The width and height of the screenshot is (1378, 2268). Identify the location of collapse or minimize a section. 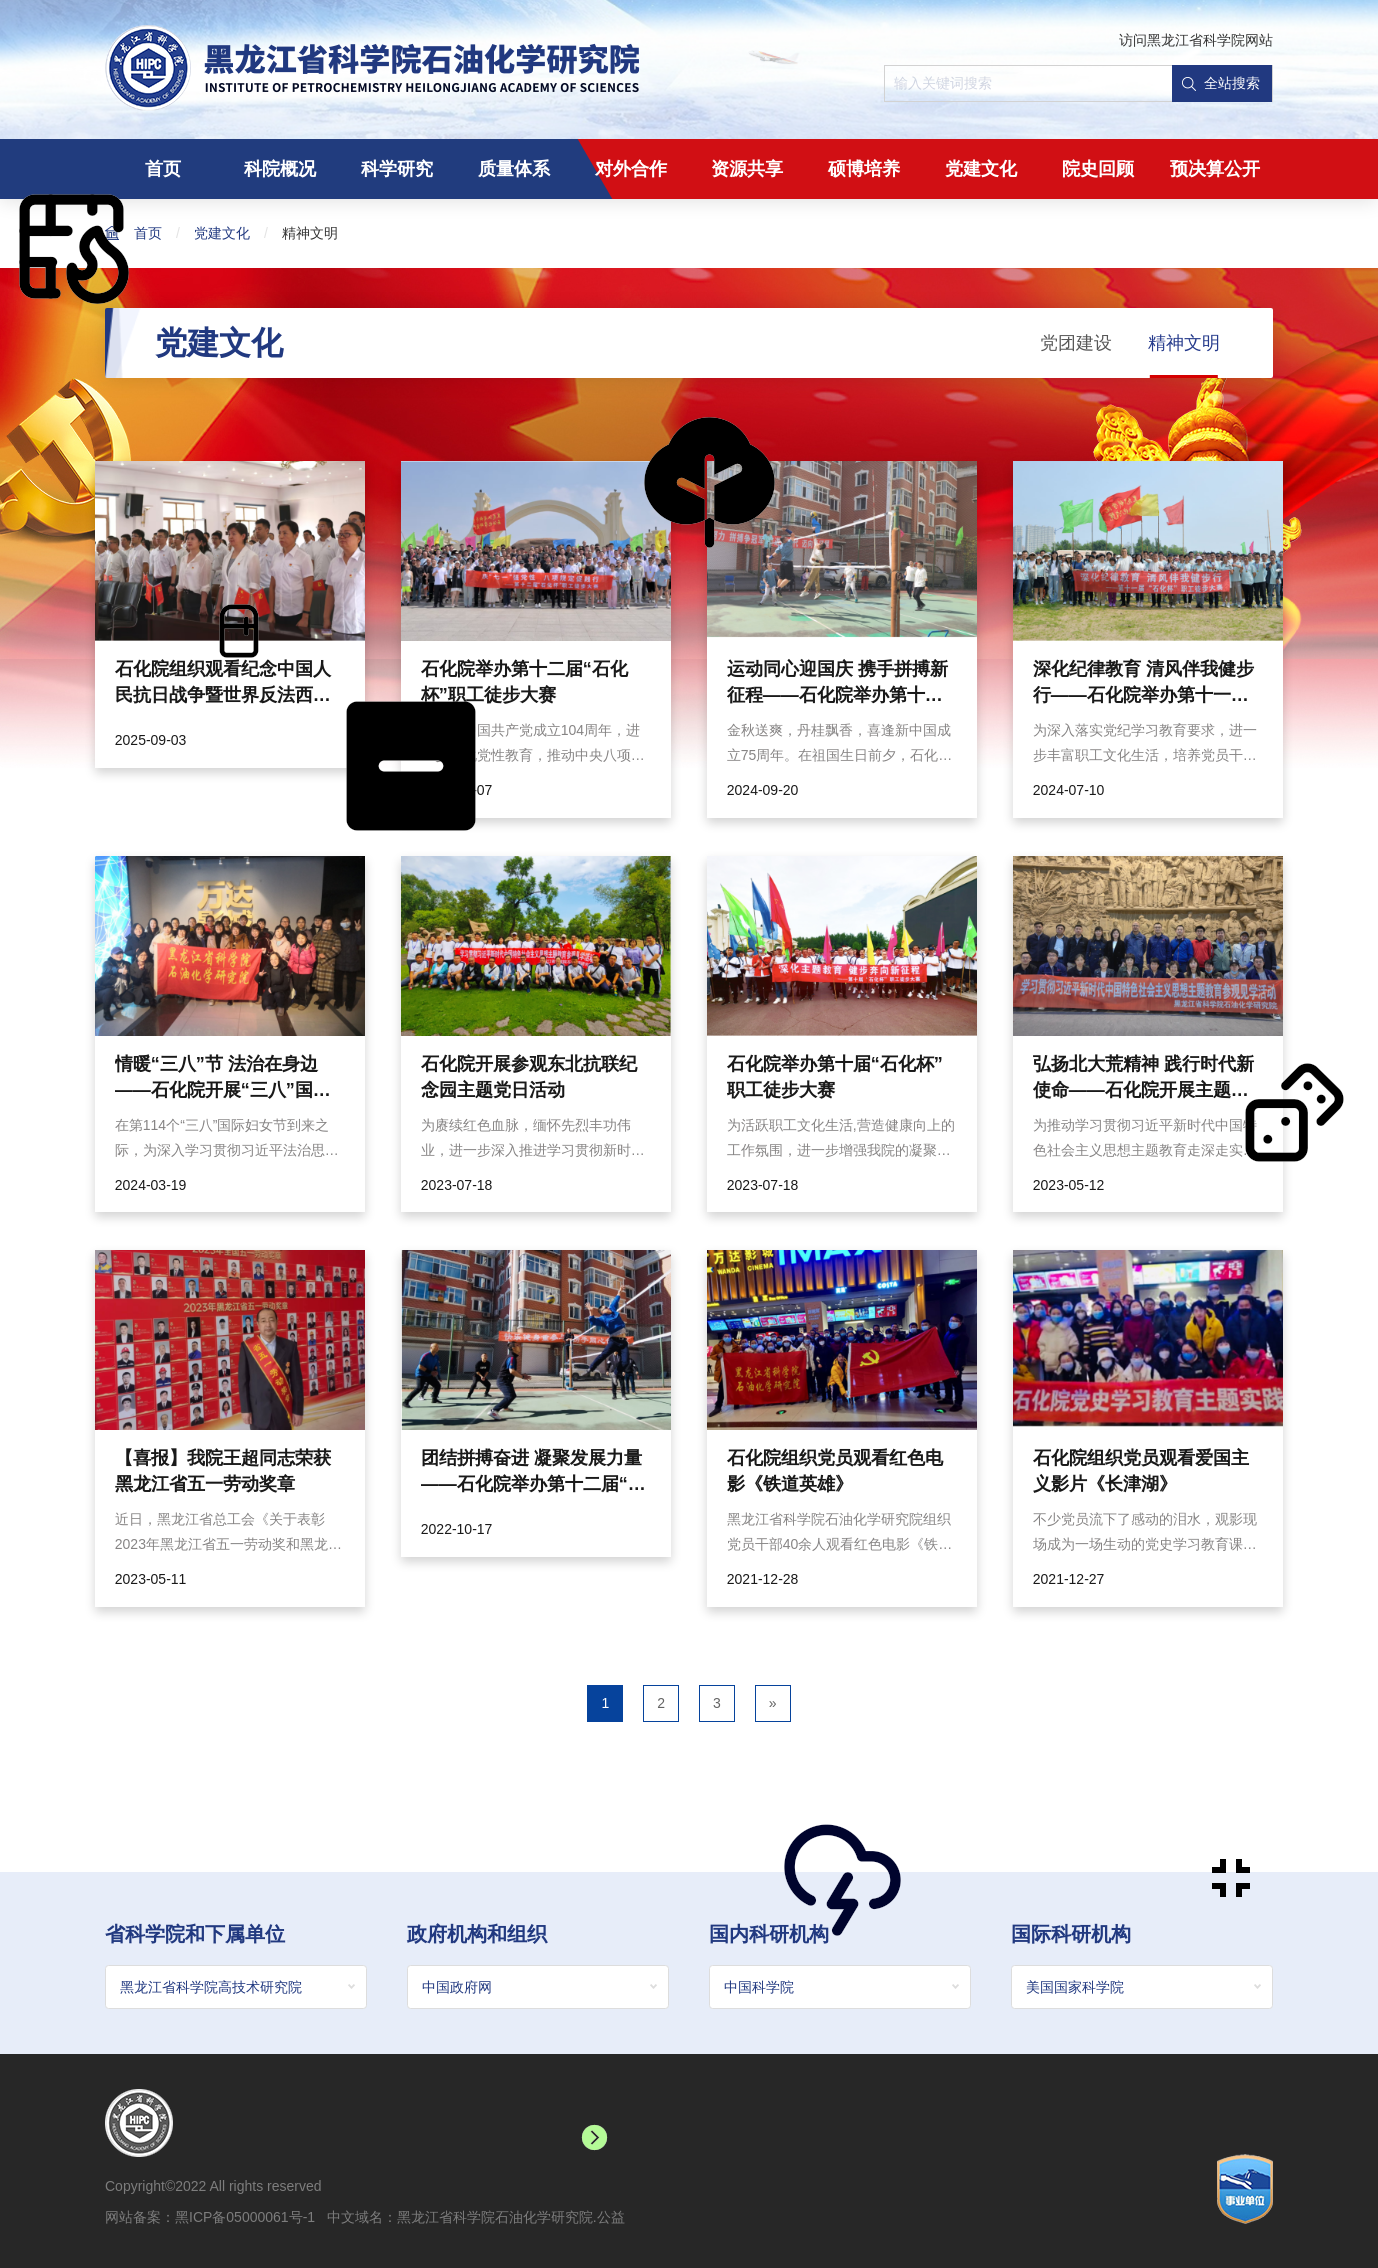
(411, 766).